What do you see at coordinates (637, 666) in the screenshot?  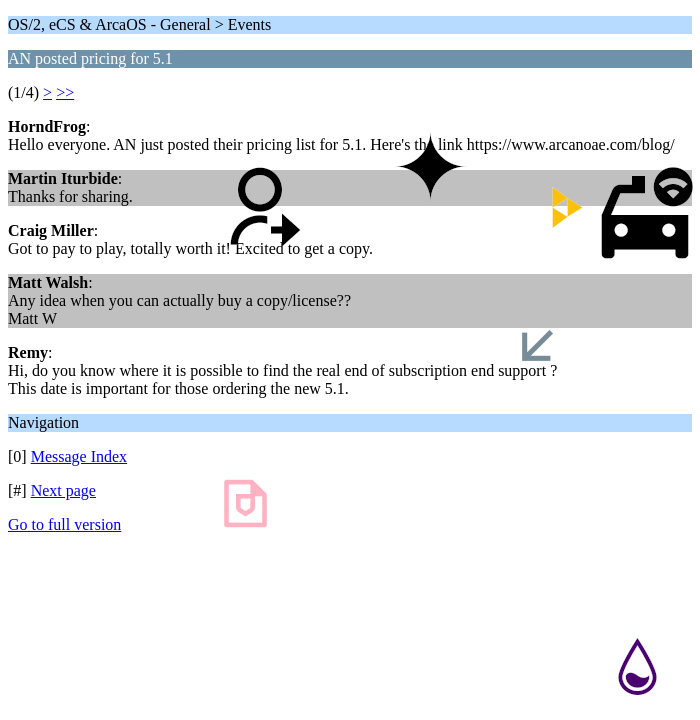 I see `open rainmeter desktop customization application` at bounding box center [637, 666].